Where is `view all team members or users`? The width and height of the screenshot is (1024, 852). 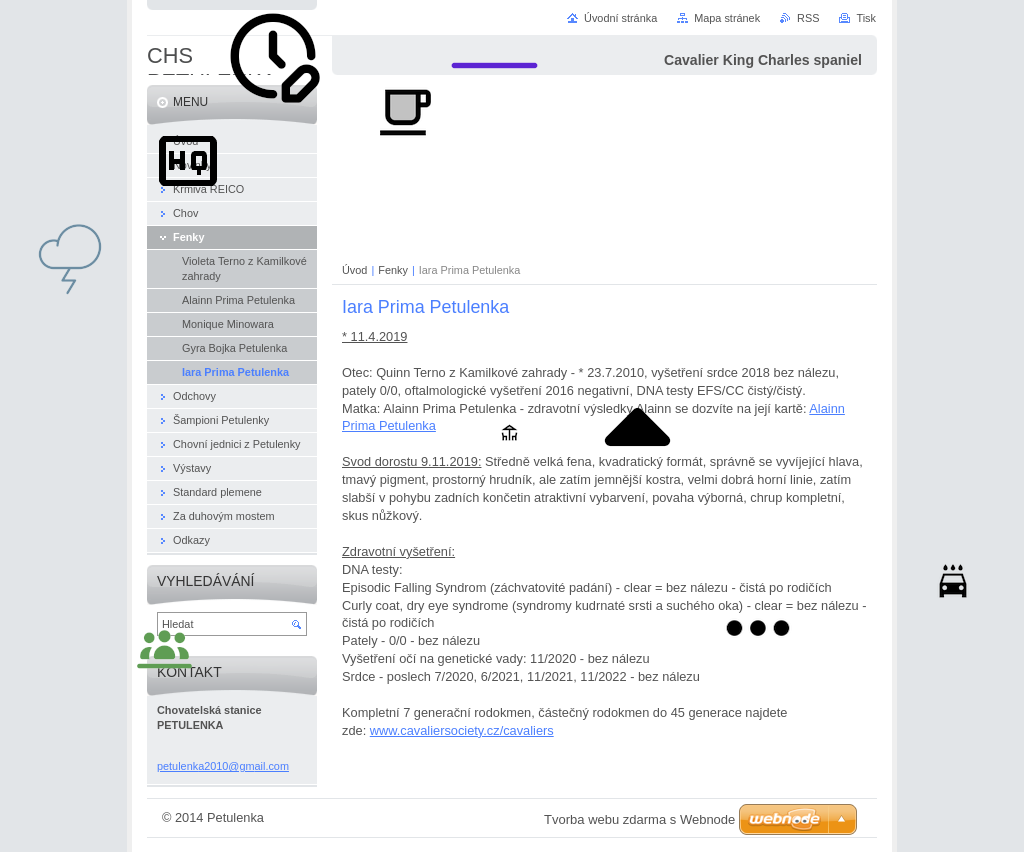
view all team members or users is located at coordinates (164, 648).